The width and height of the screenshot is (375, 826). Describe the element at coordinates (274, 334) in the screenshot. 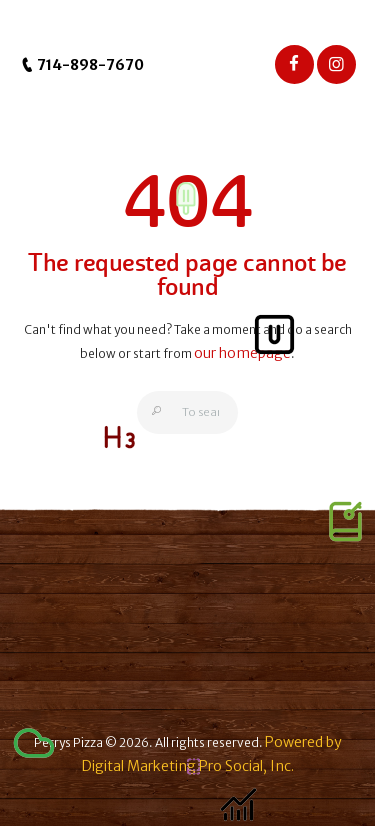

I see `indicates underline text formatting option` at that location.